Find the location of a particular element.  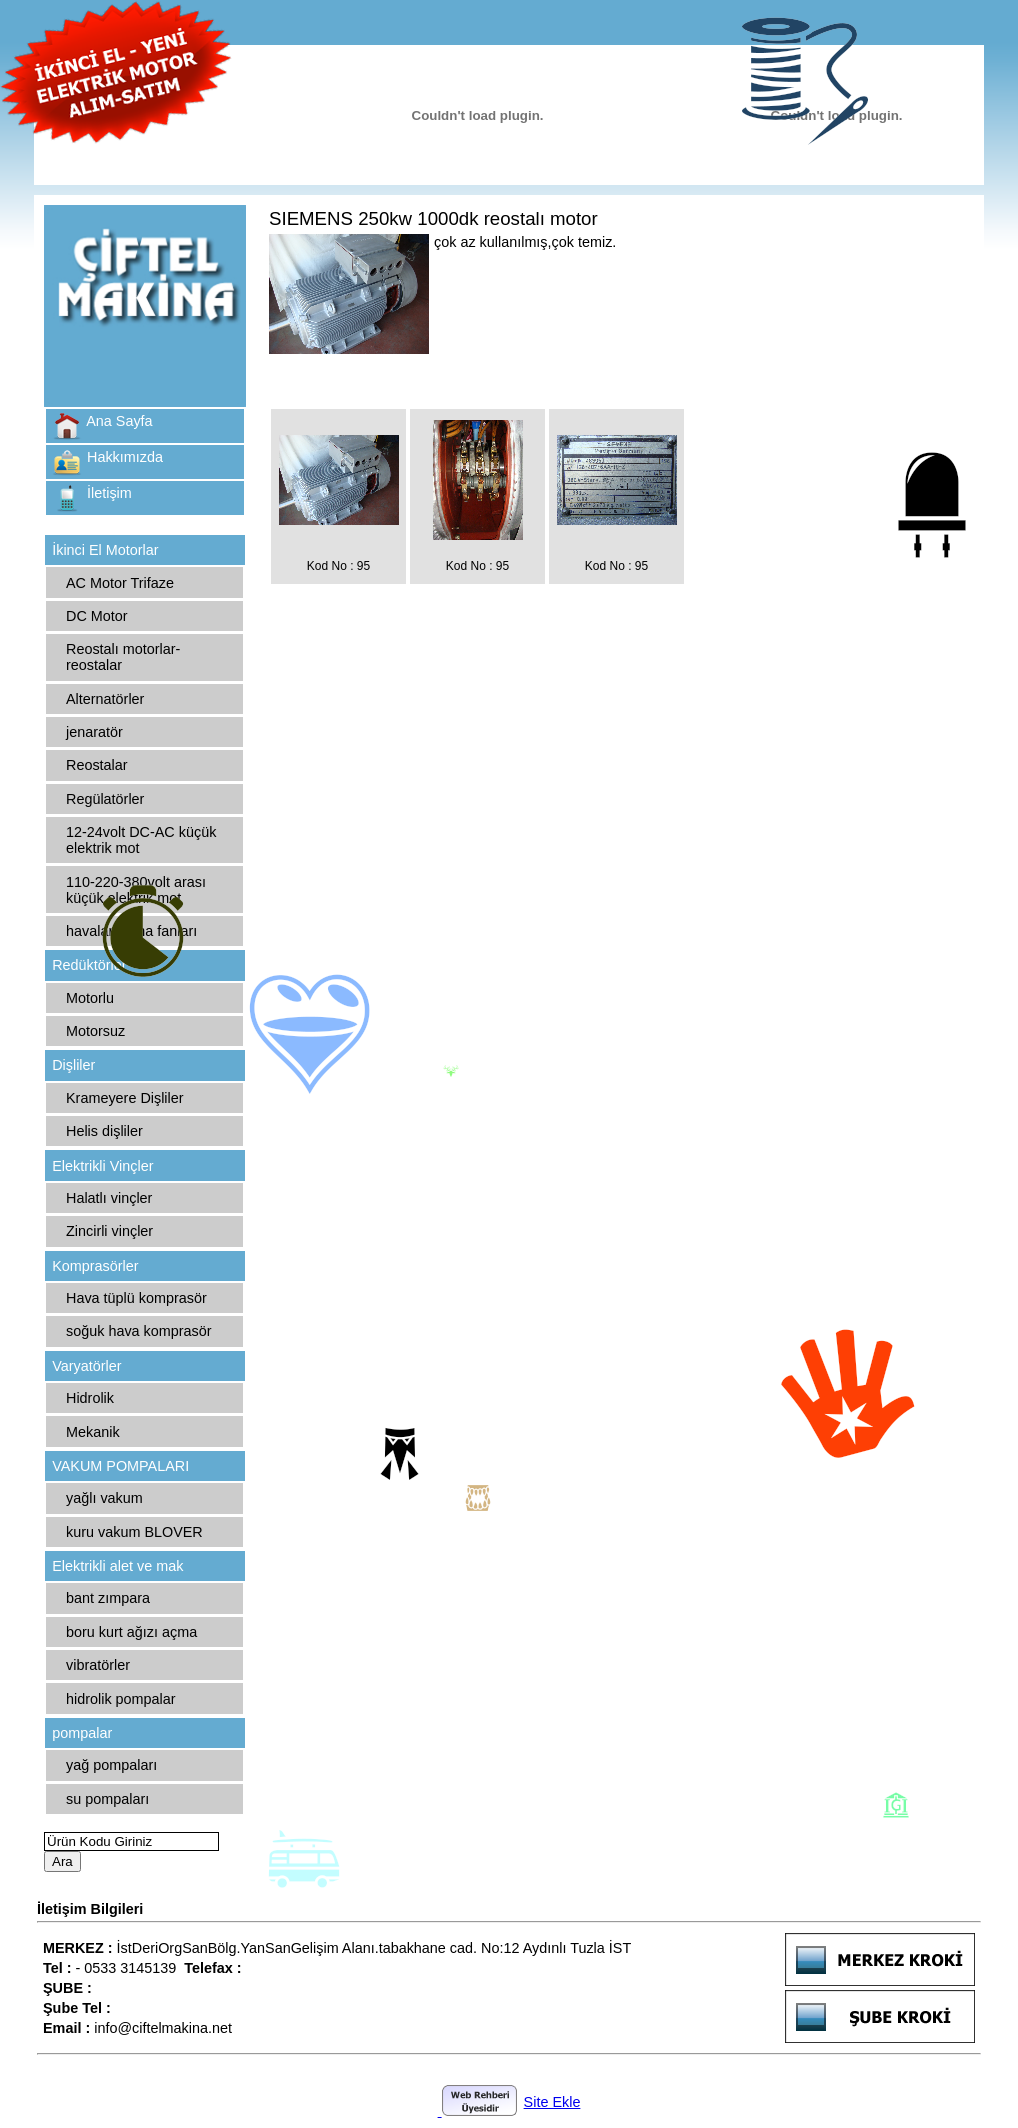

start or stop a timer is located at coordinates (143, 931).